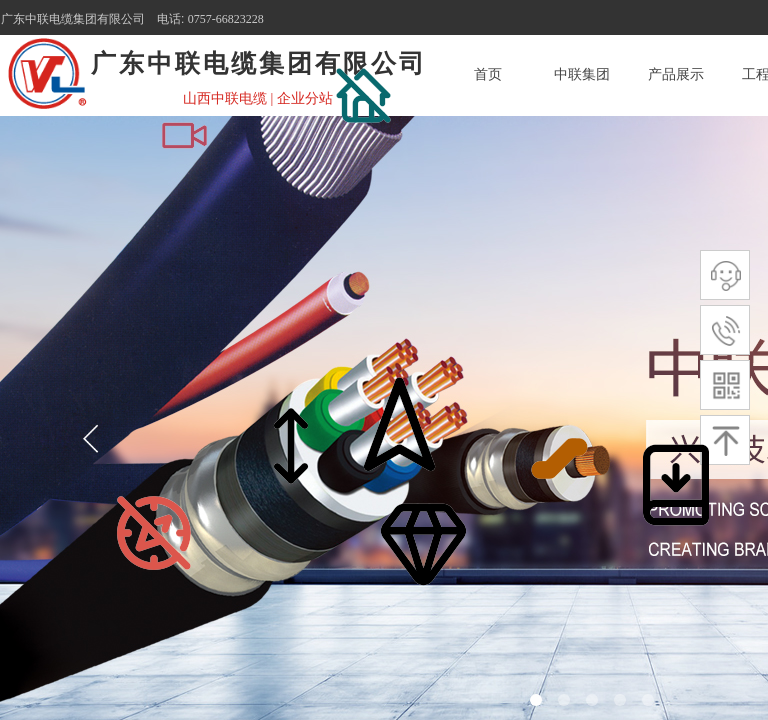  Describe the element at coordinates (363, 95) in the screenshot. I see `home feature is currently disabled` at that location.